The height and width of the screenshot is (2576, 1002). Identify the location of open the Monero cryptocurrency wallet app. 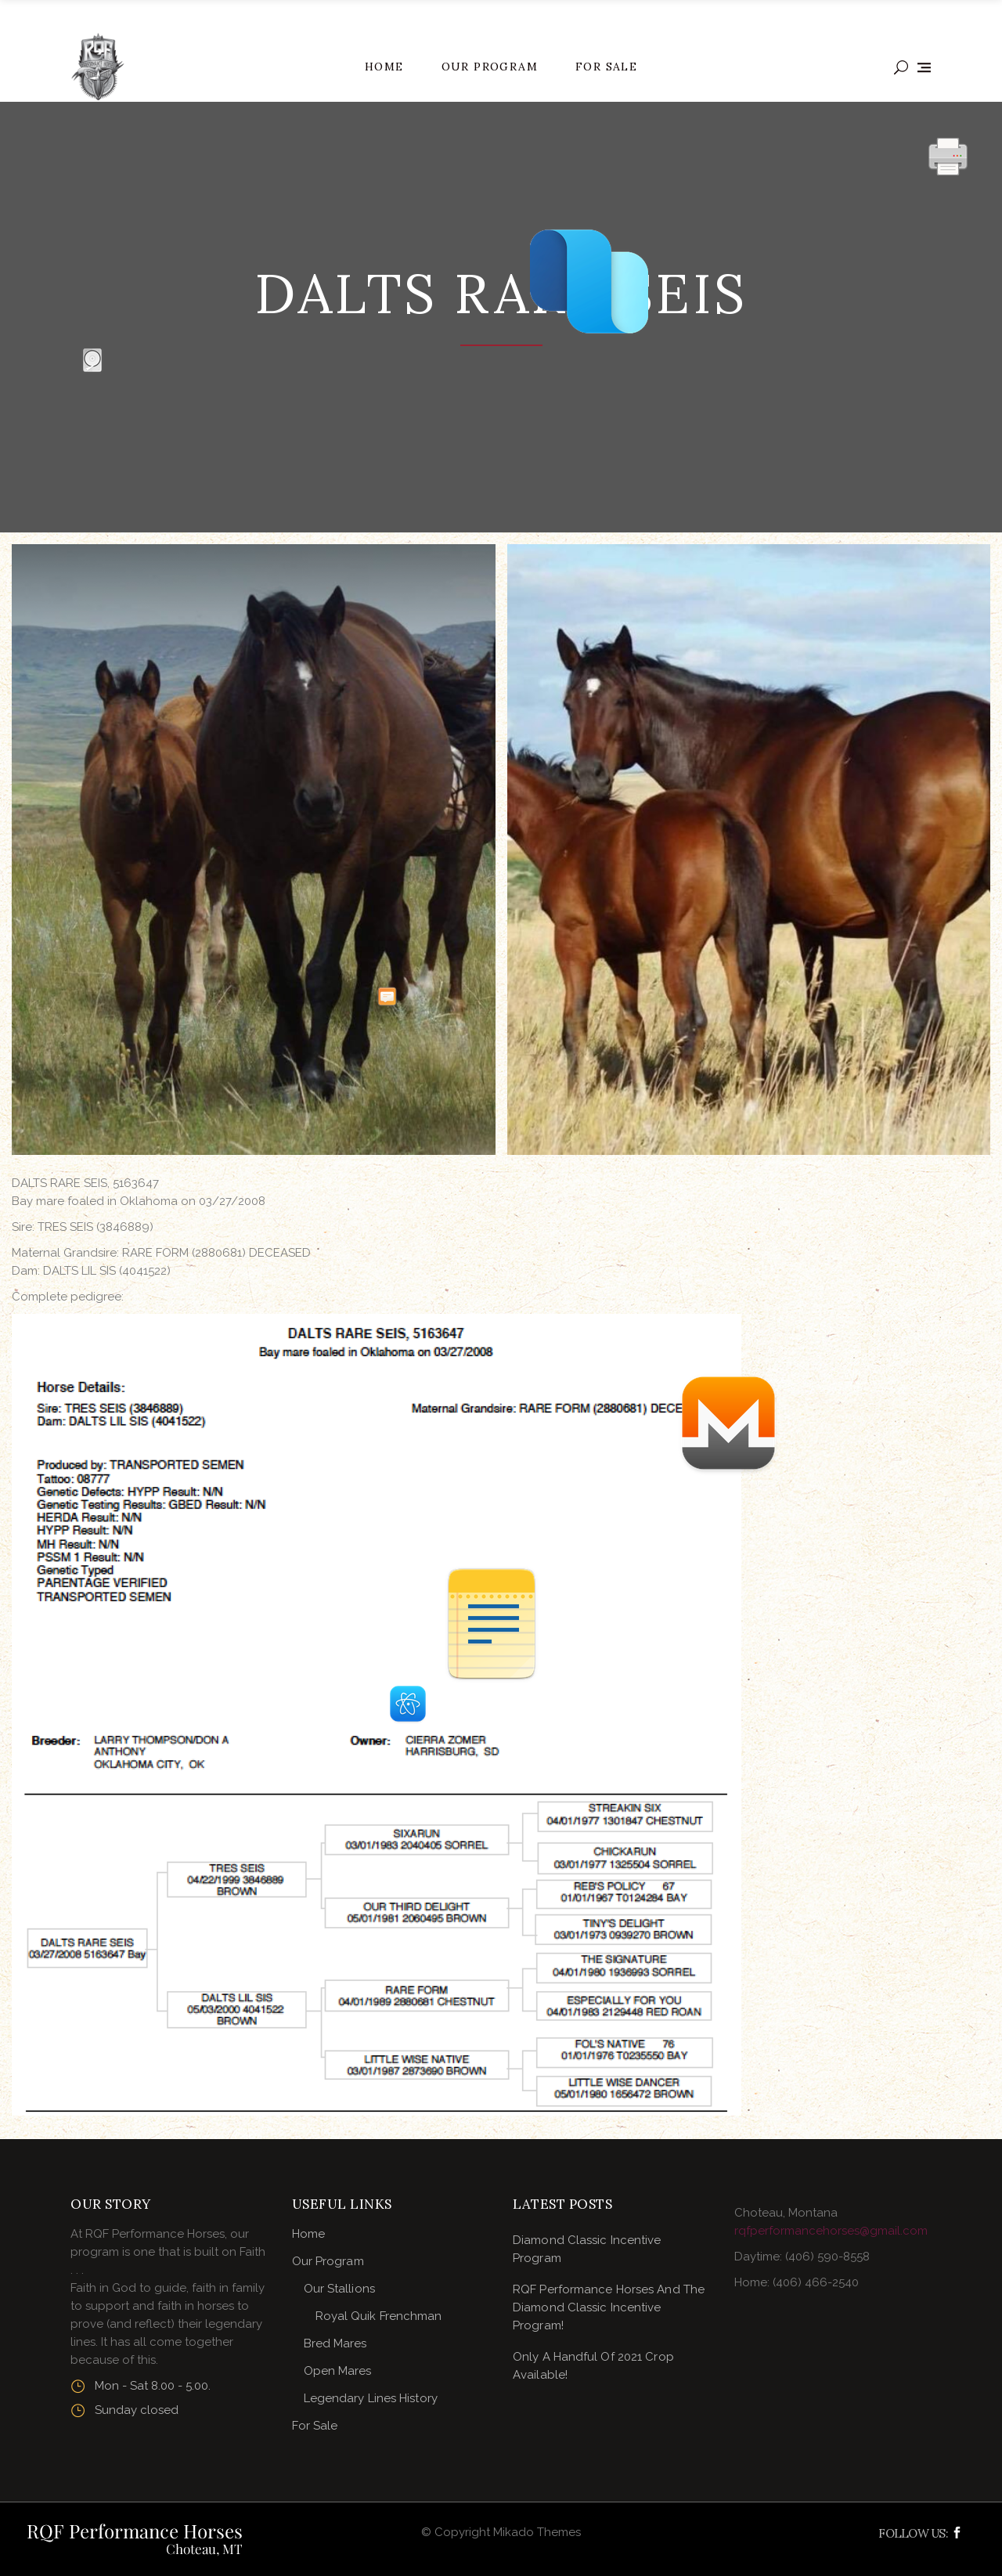
(728, 1423).